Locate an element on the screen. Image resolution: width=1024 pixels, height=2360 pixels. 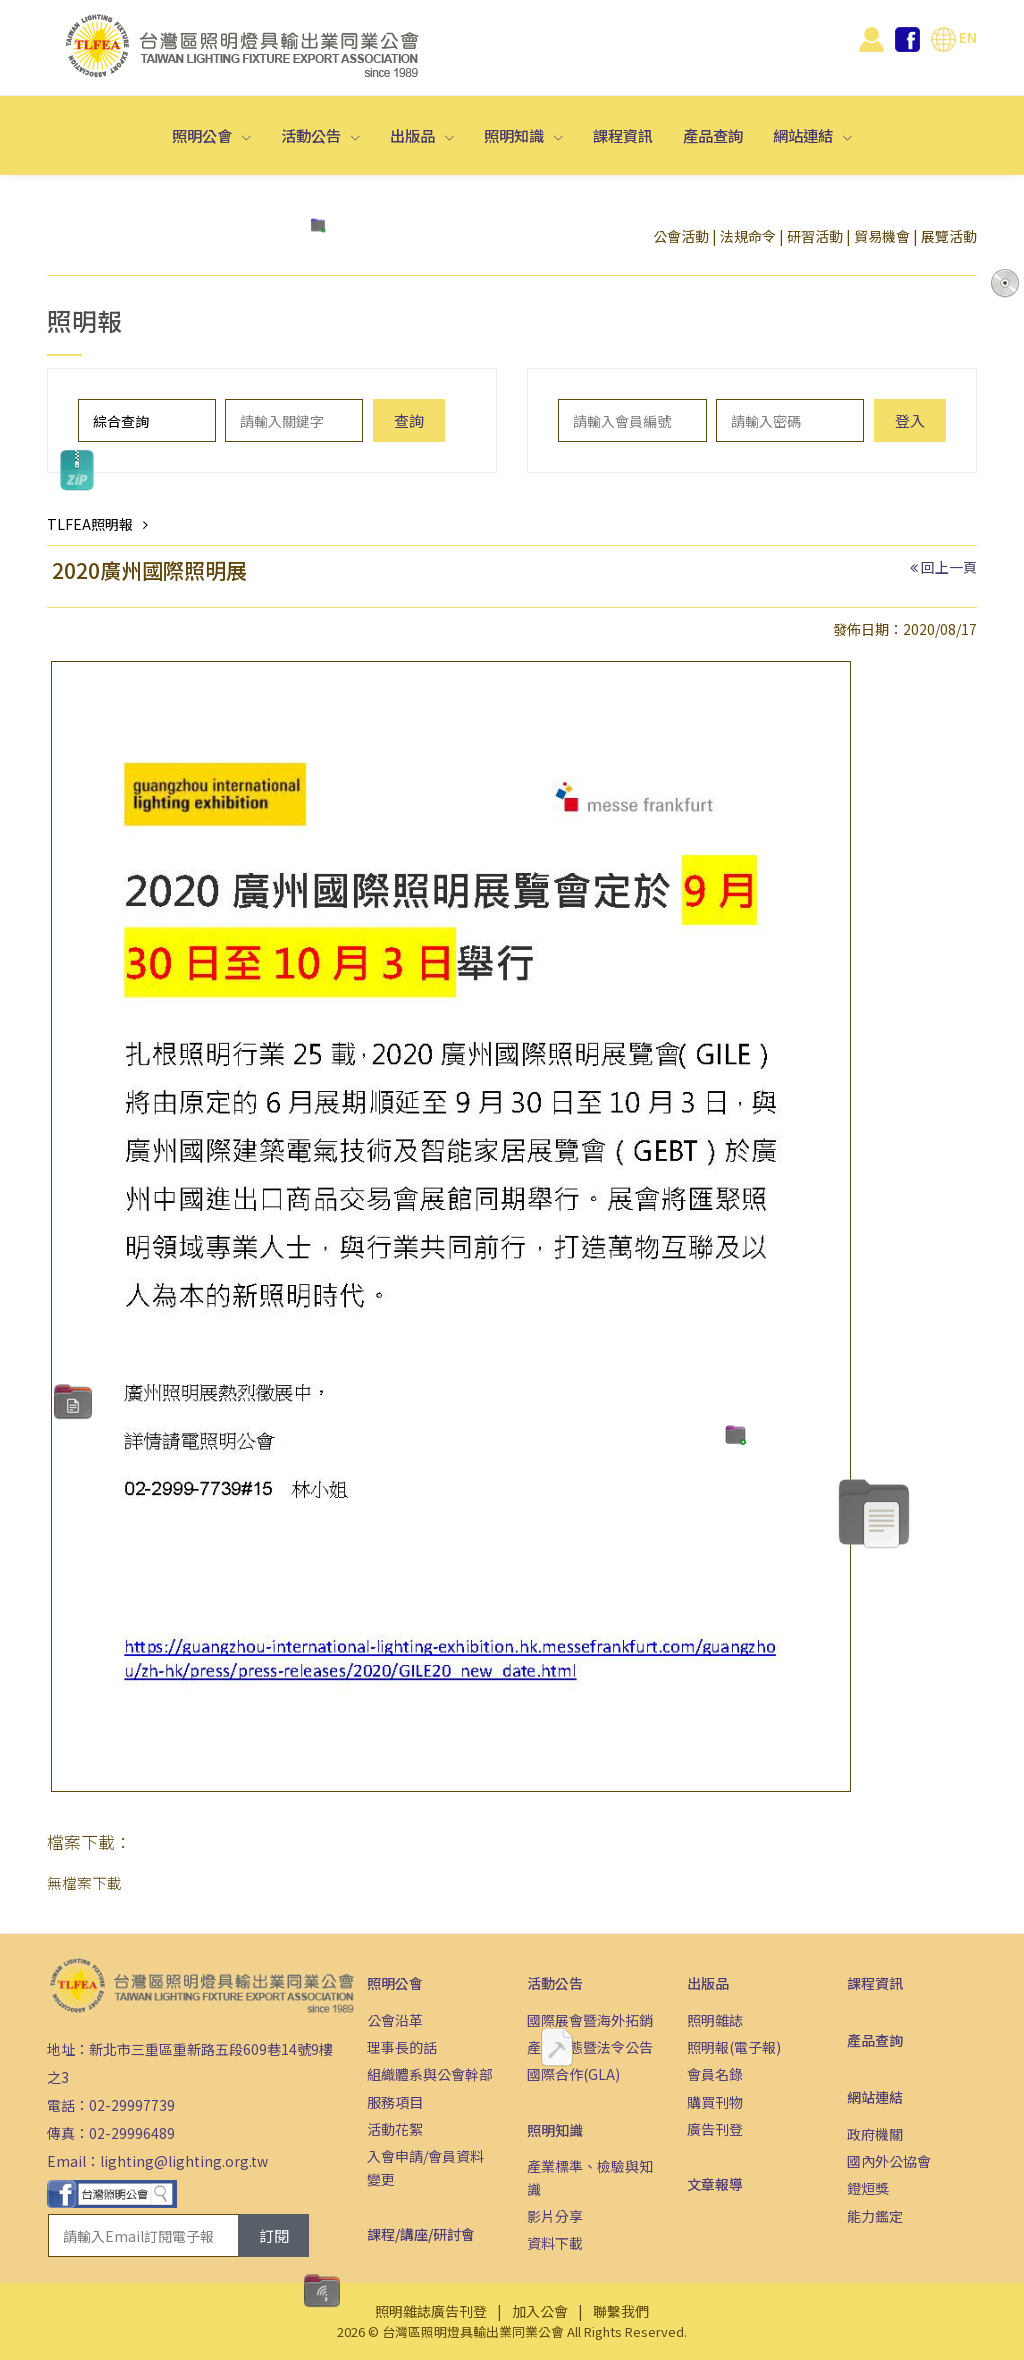
compressed zip file is located at coordinates (77, 470).